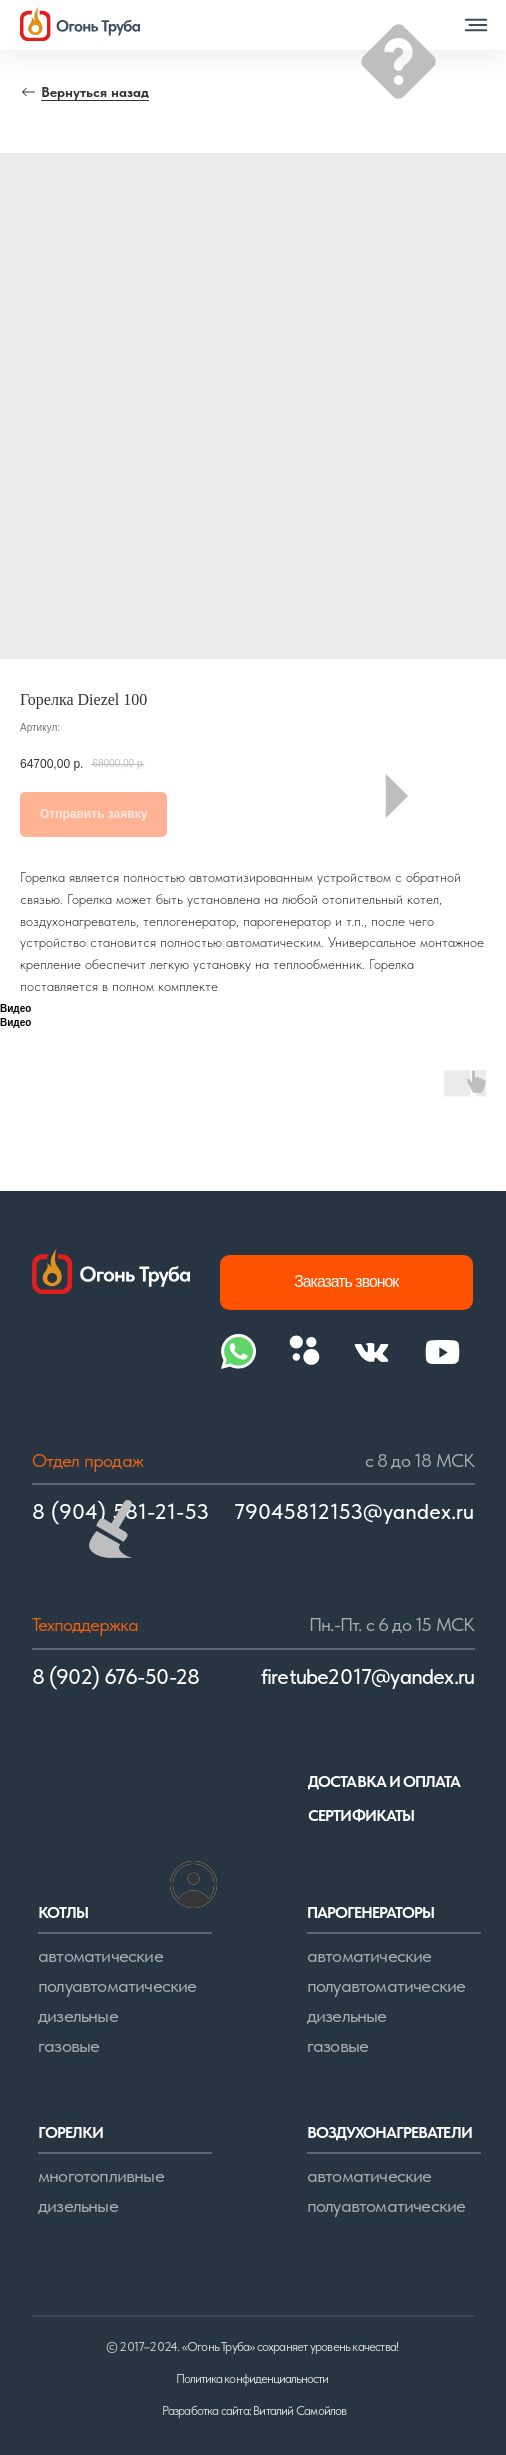 The image size is (506, 2455). What do you see at coordinates (115, 1533) in the screenshot?
I see `clear all items or entries` at bounding box center [115, 1533].